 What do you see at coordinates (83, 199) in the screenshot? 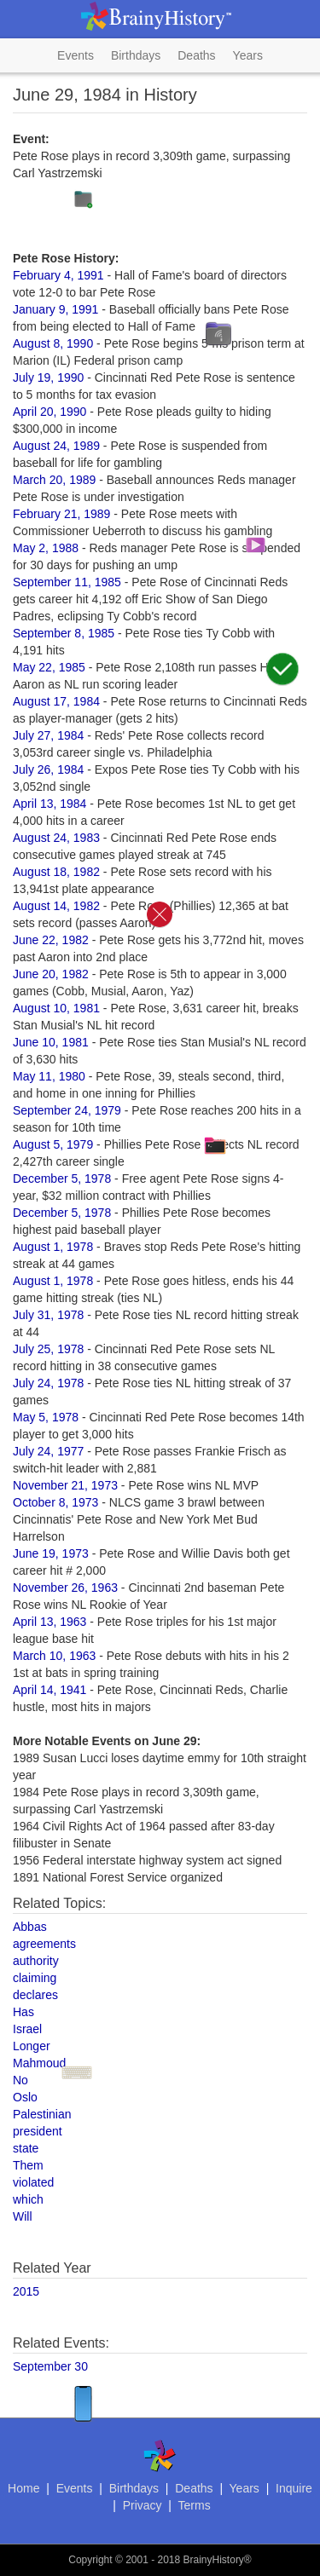
I see `create a new folder` at bounding box center [83, 199].